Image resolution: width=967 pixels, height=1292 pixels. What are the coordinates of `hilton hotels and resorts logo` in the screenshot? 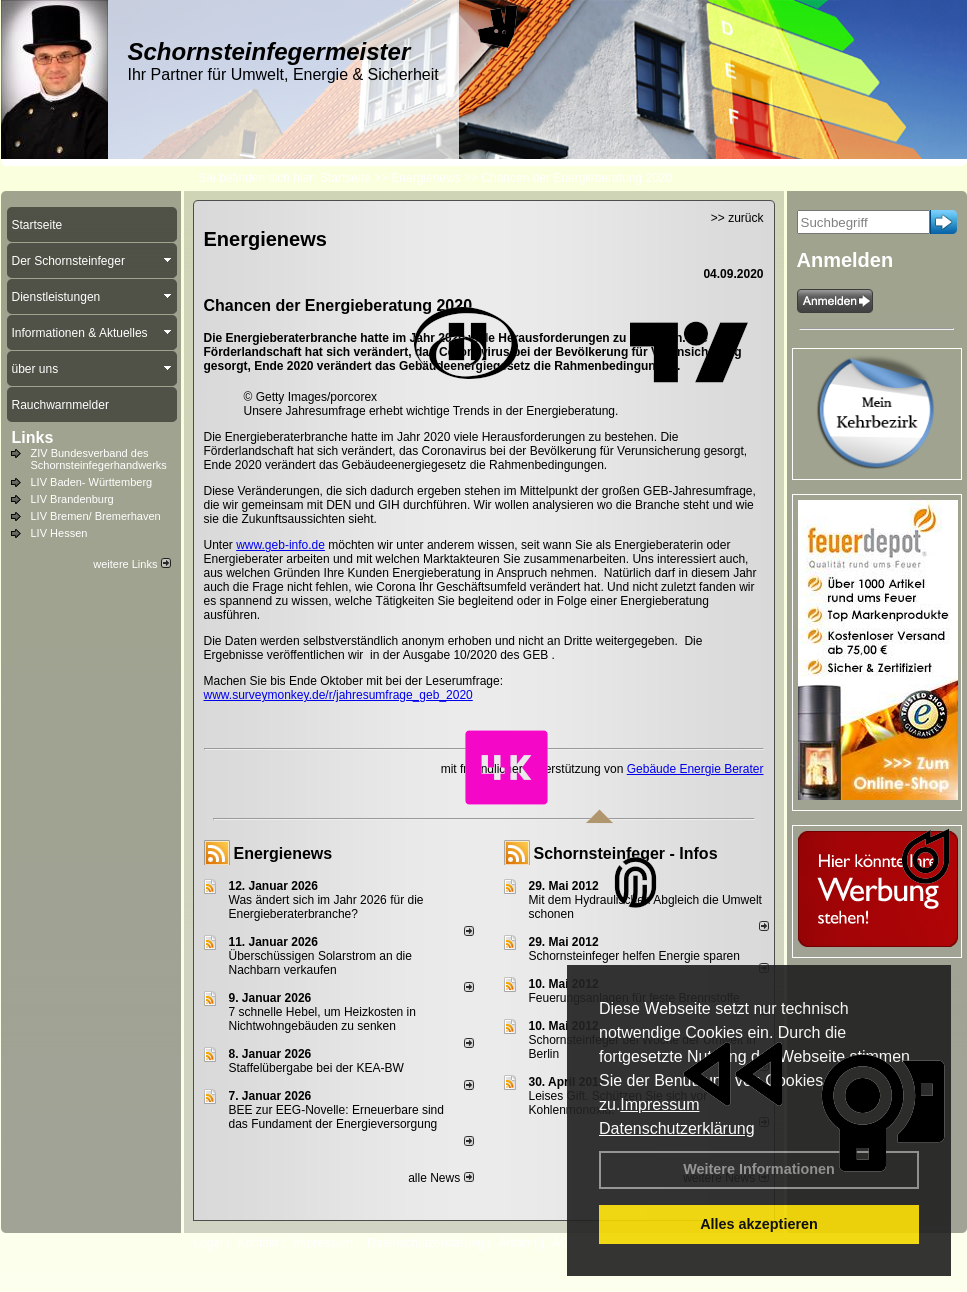 It's located at (466, 343).